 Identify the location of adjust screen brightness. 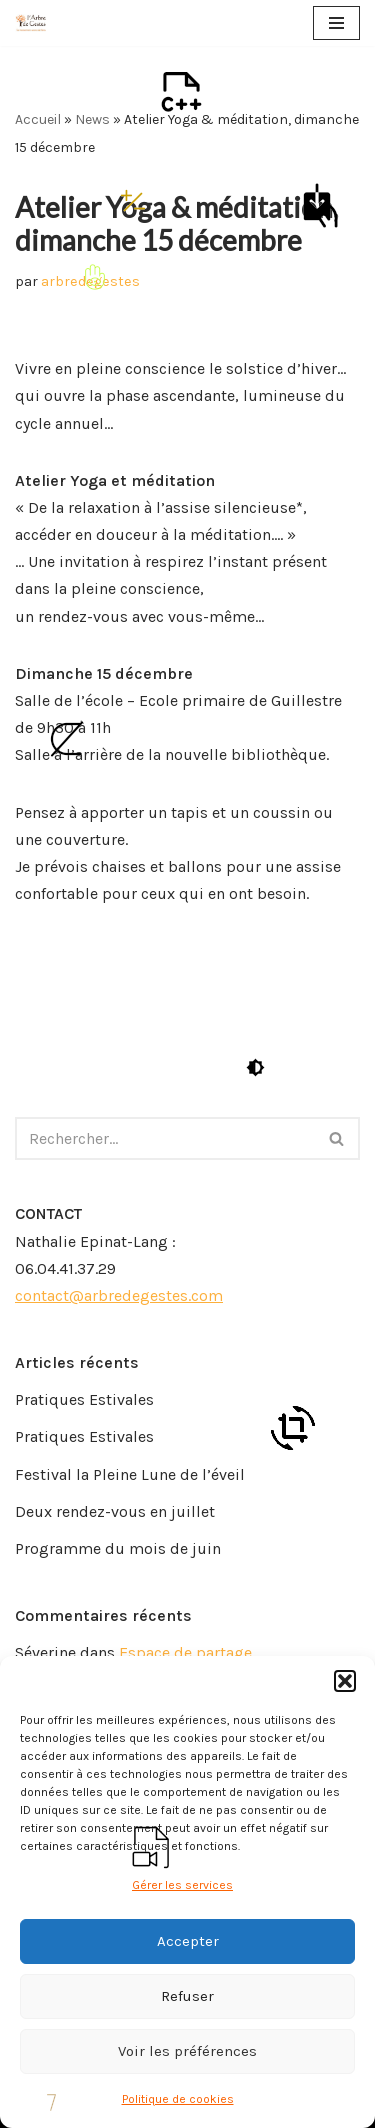
(255, 1067).